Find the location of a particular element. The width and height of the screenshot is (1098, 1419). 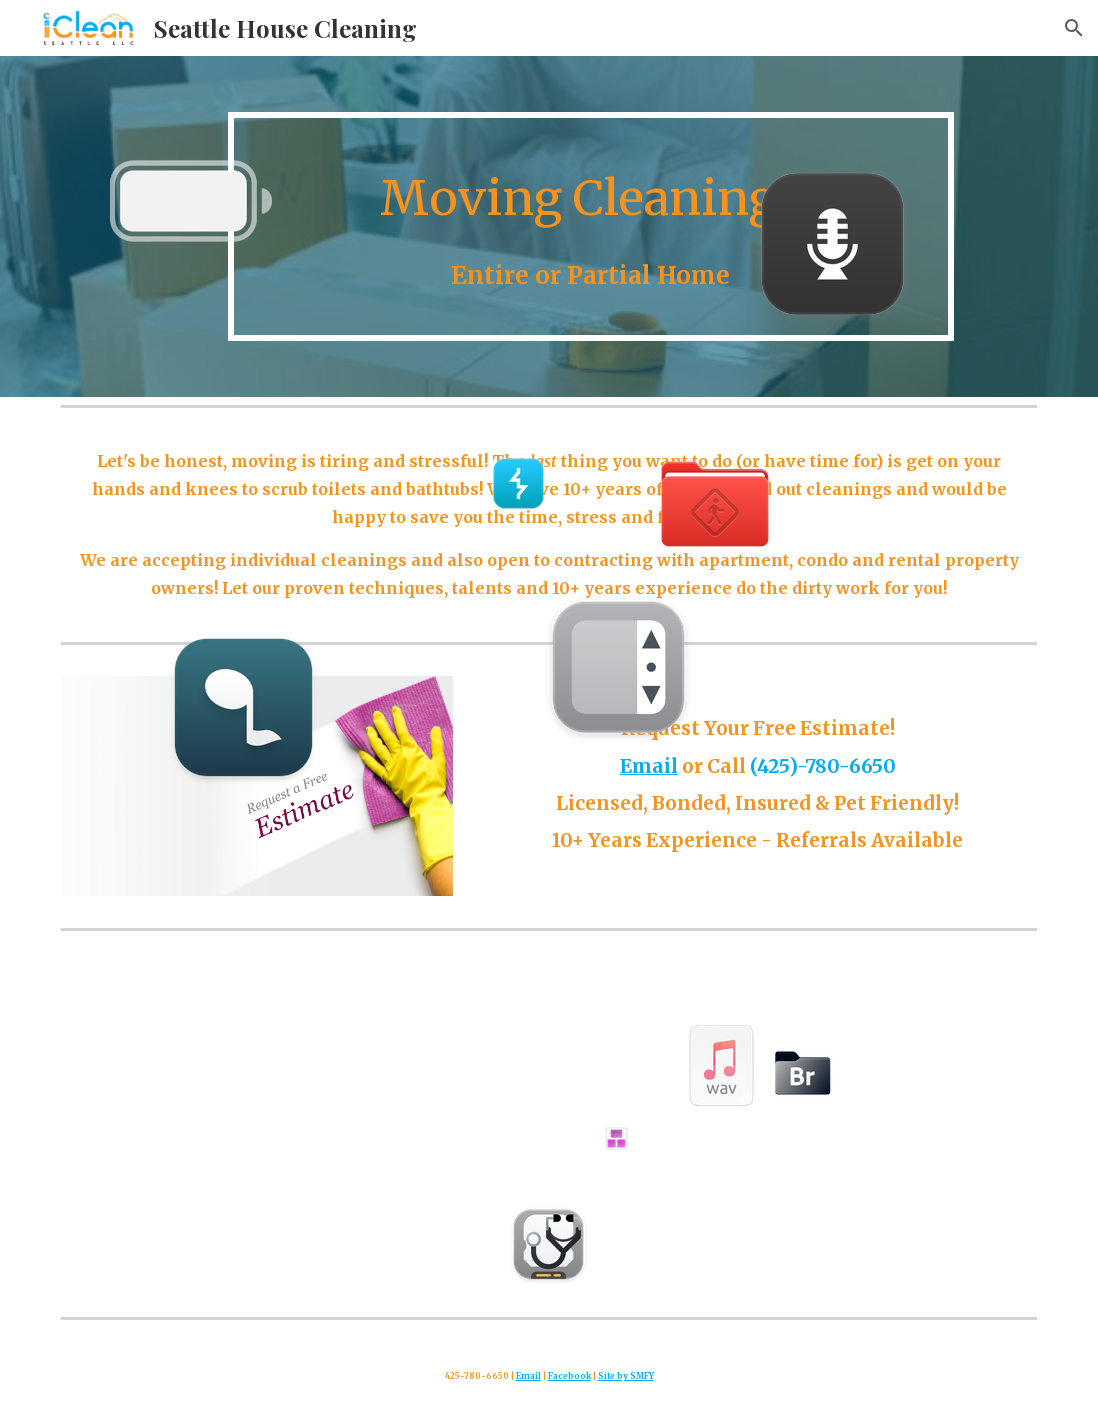

open quod libet music player is located at coordinates (243, 707).